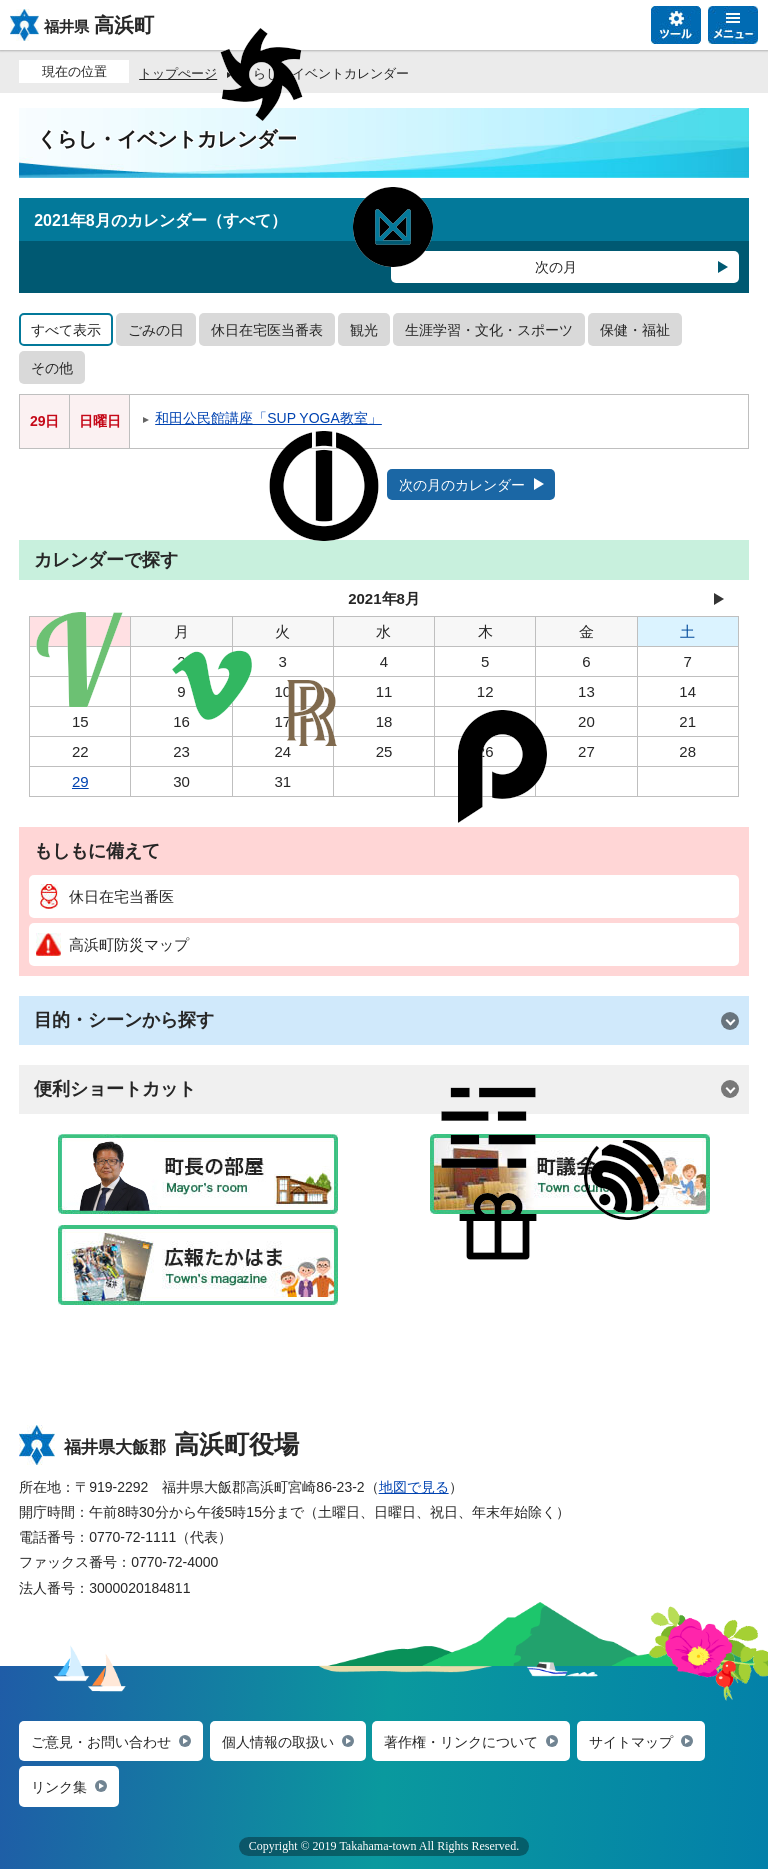 This screenshot has height=1869, width=768. Describe the element at coordinates (393, 227) in the screenshot. I see `open milanote app` at that location.